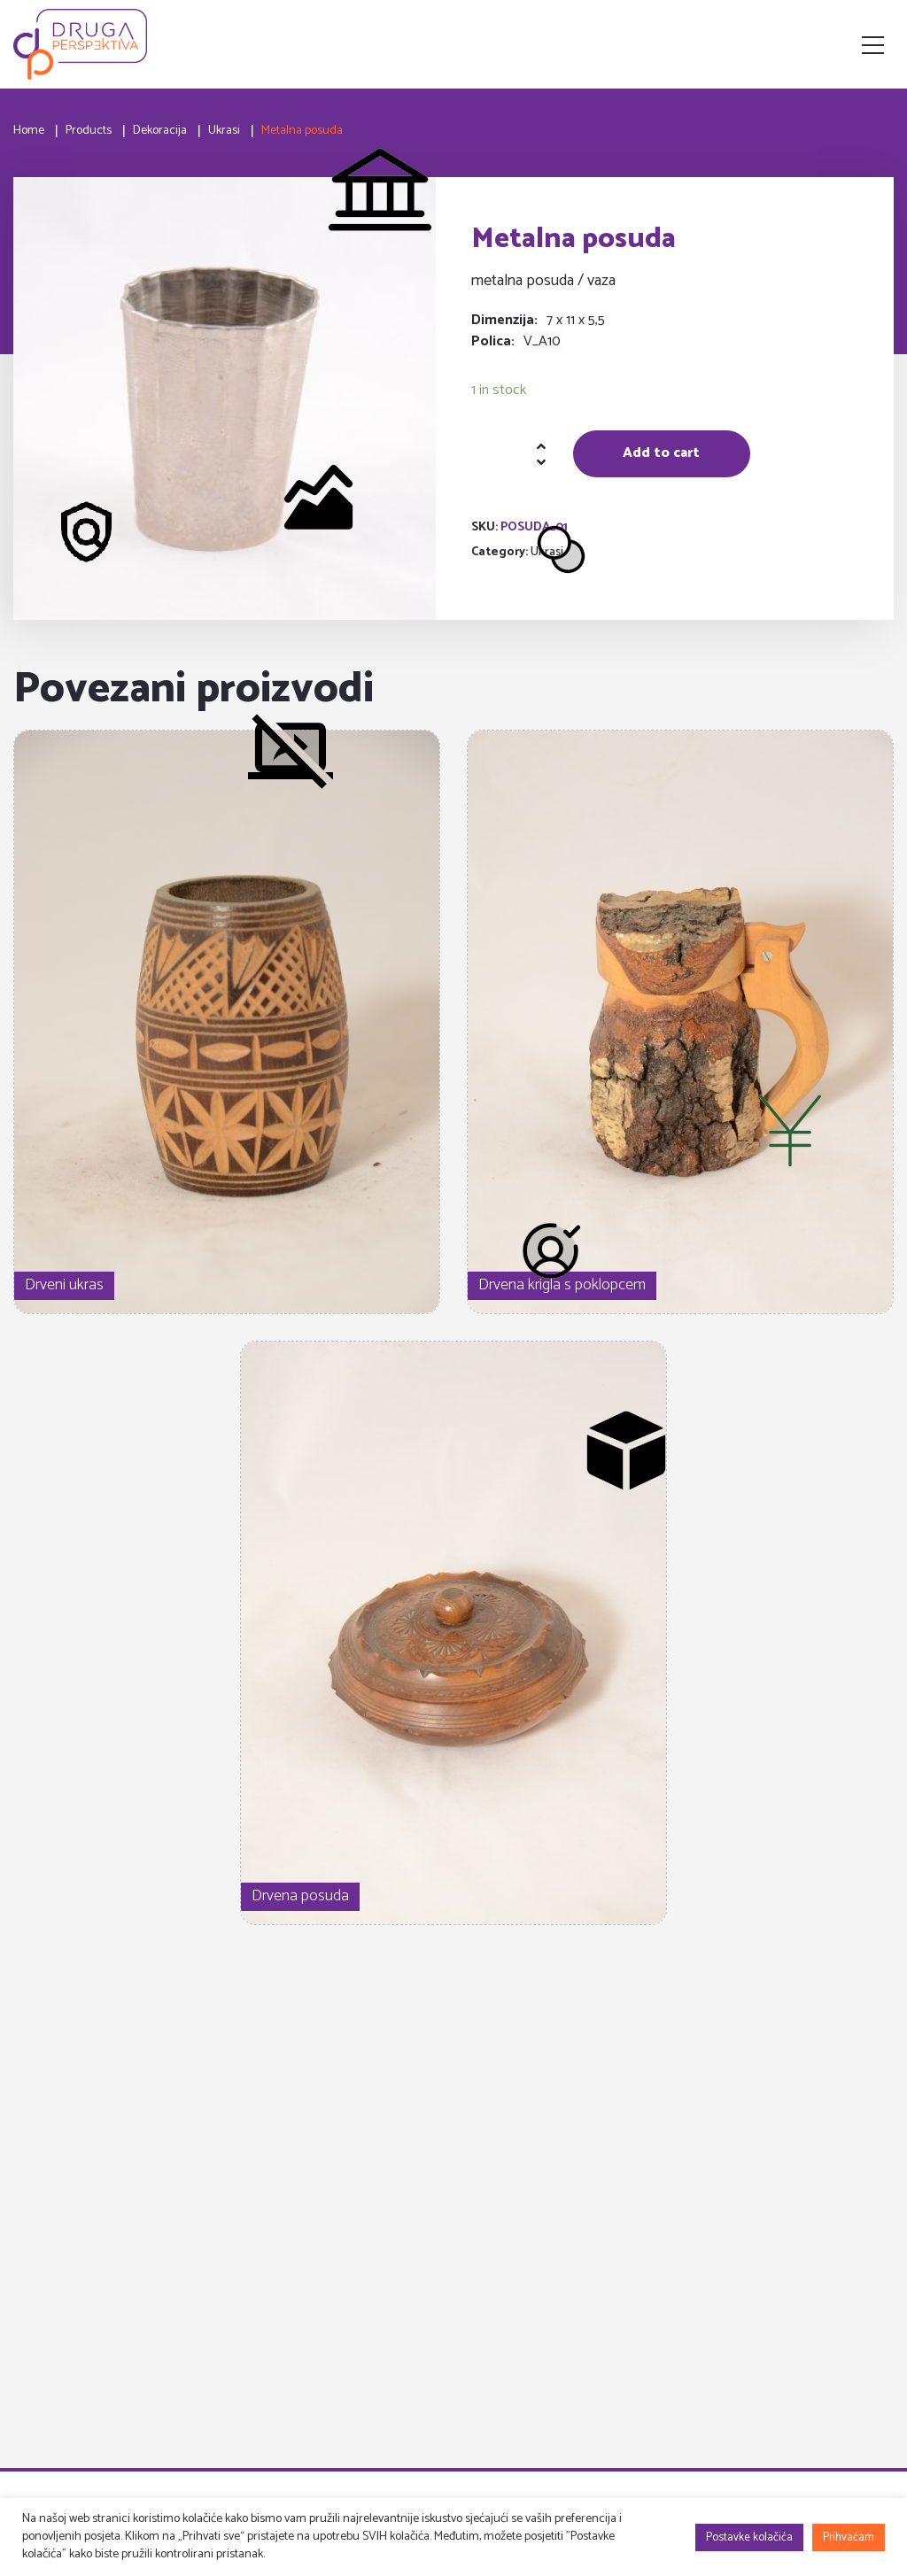  Describe the element at coordinates (626, 1450) in the screenshot. I see `view 3D model or object` at that location.